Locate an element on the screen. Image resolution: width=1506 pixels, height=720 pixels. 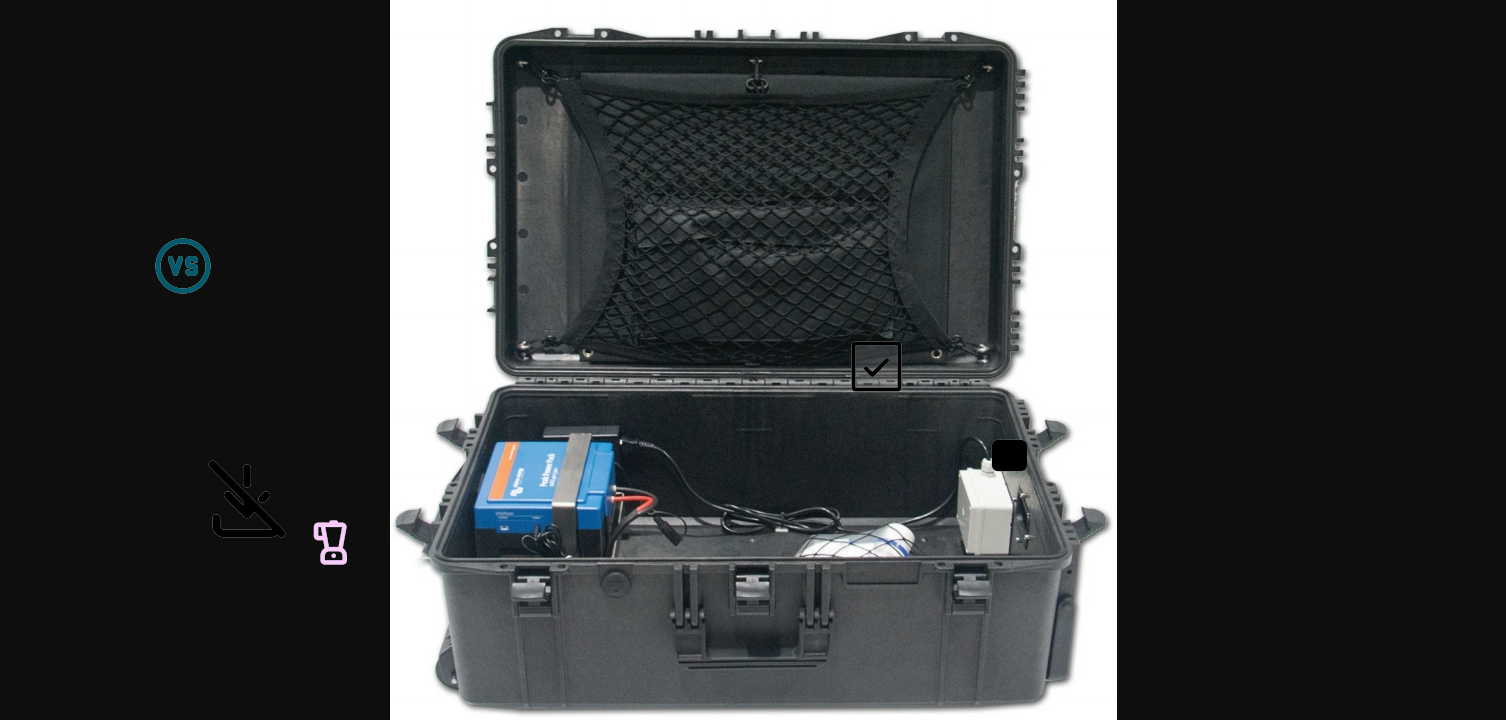
mark task as complete is located at coordinates (876, 366).